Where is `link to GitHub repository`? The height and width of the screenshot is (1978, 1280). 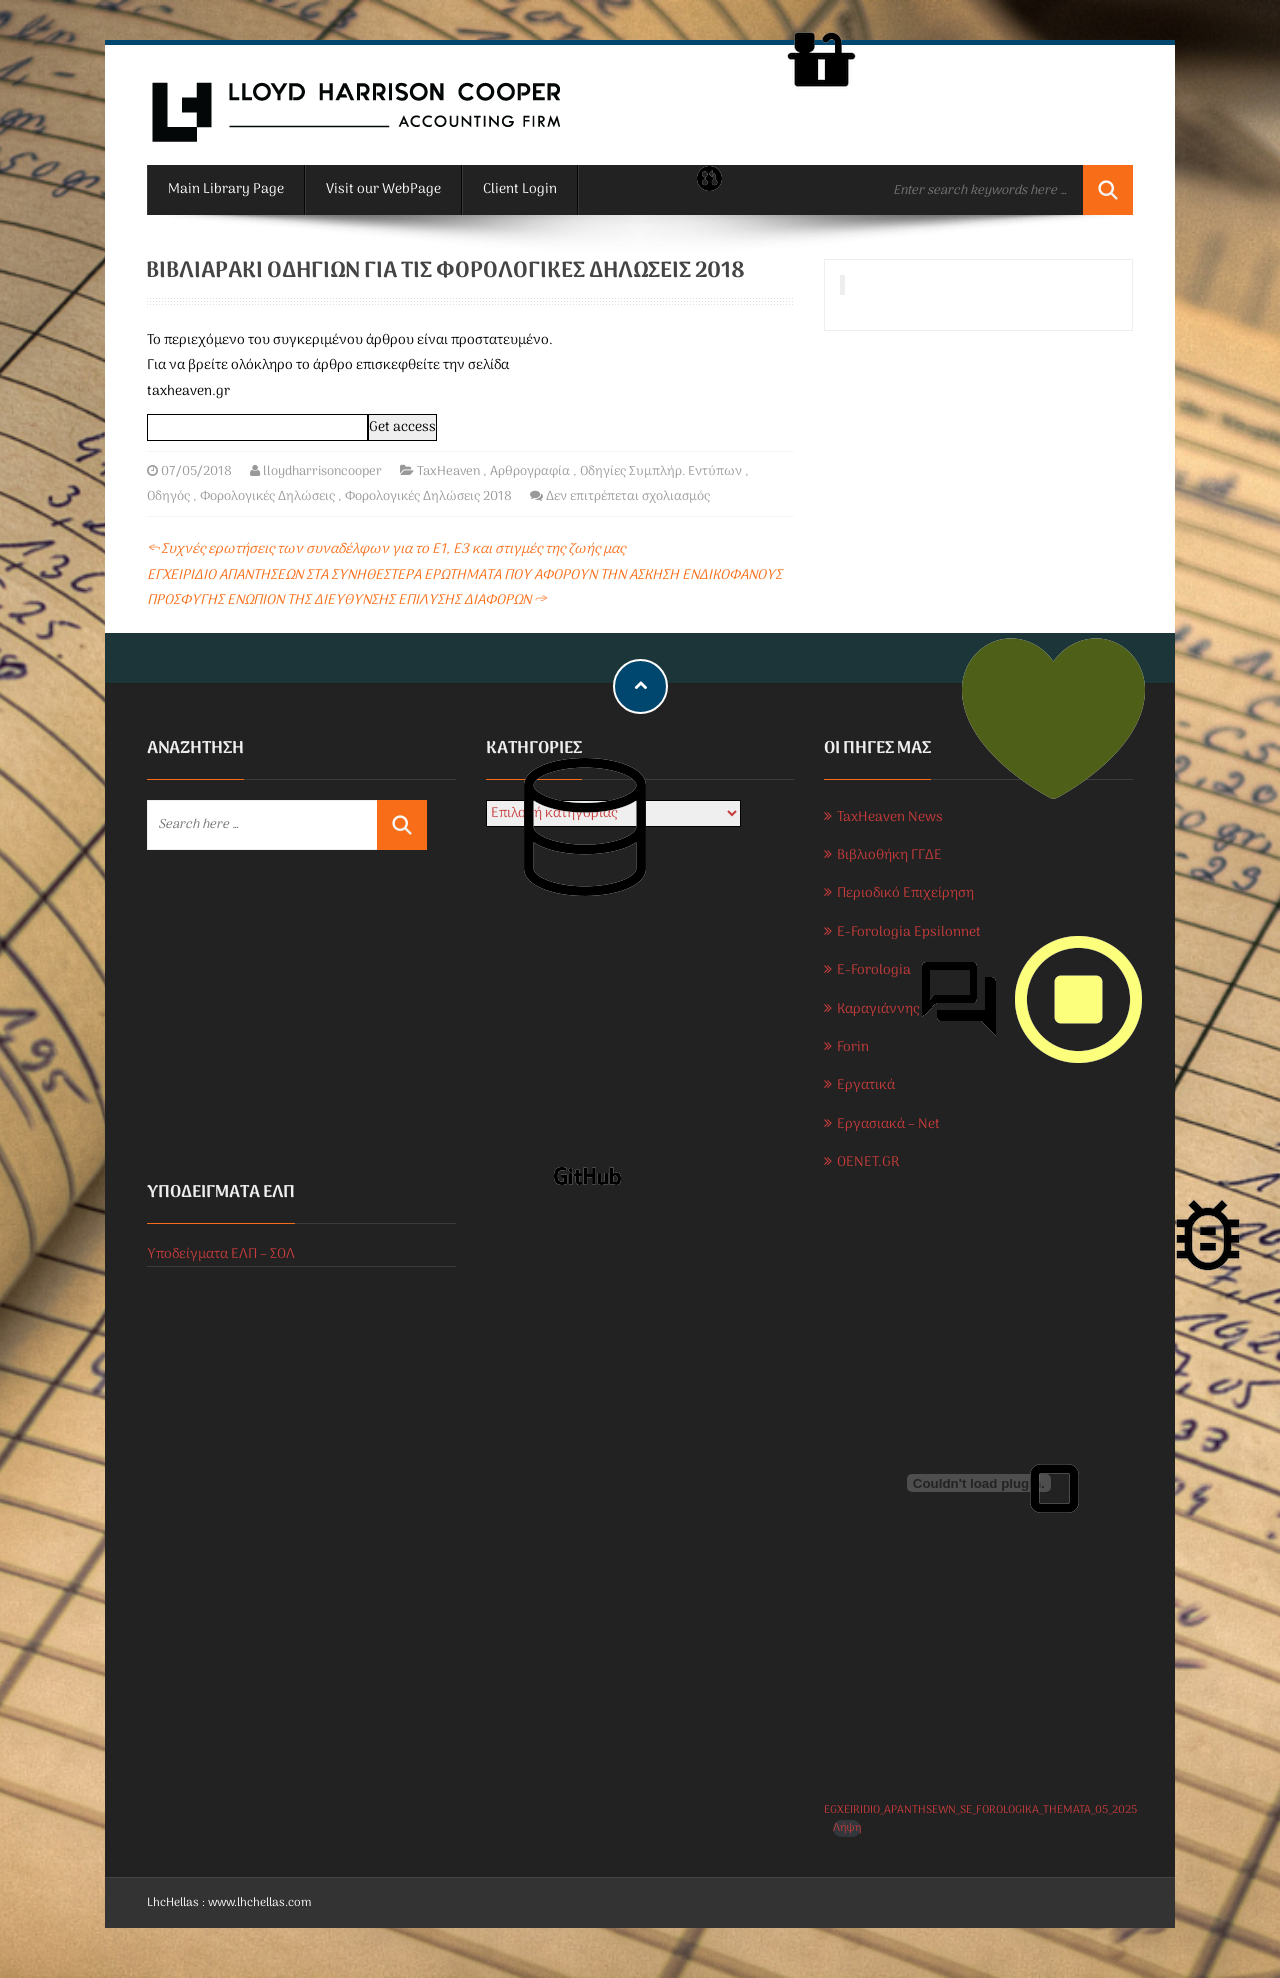
link to GitHub repository is located at coordinates (588, 1176).